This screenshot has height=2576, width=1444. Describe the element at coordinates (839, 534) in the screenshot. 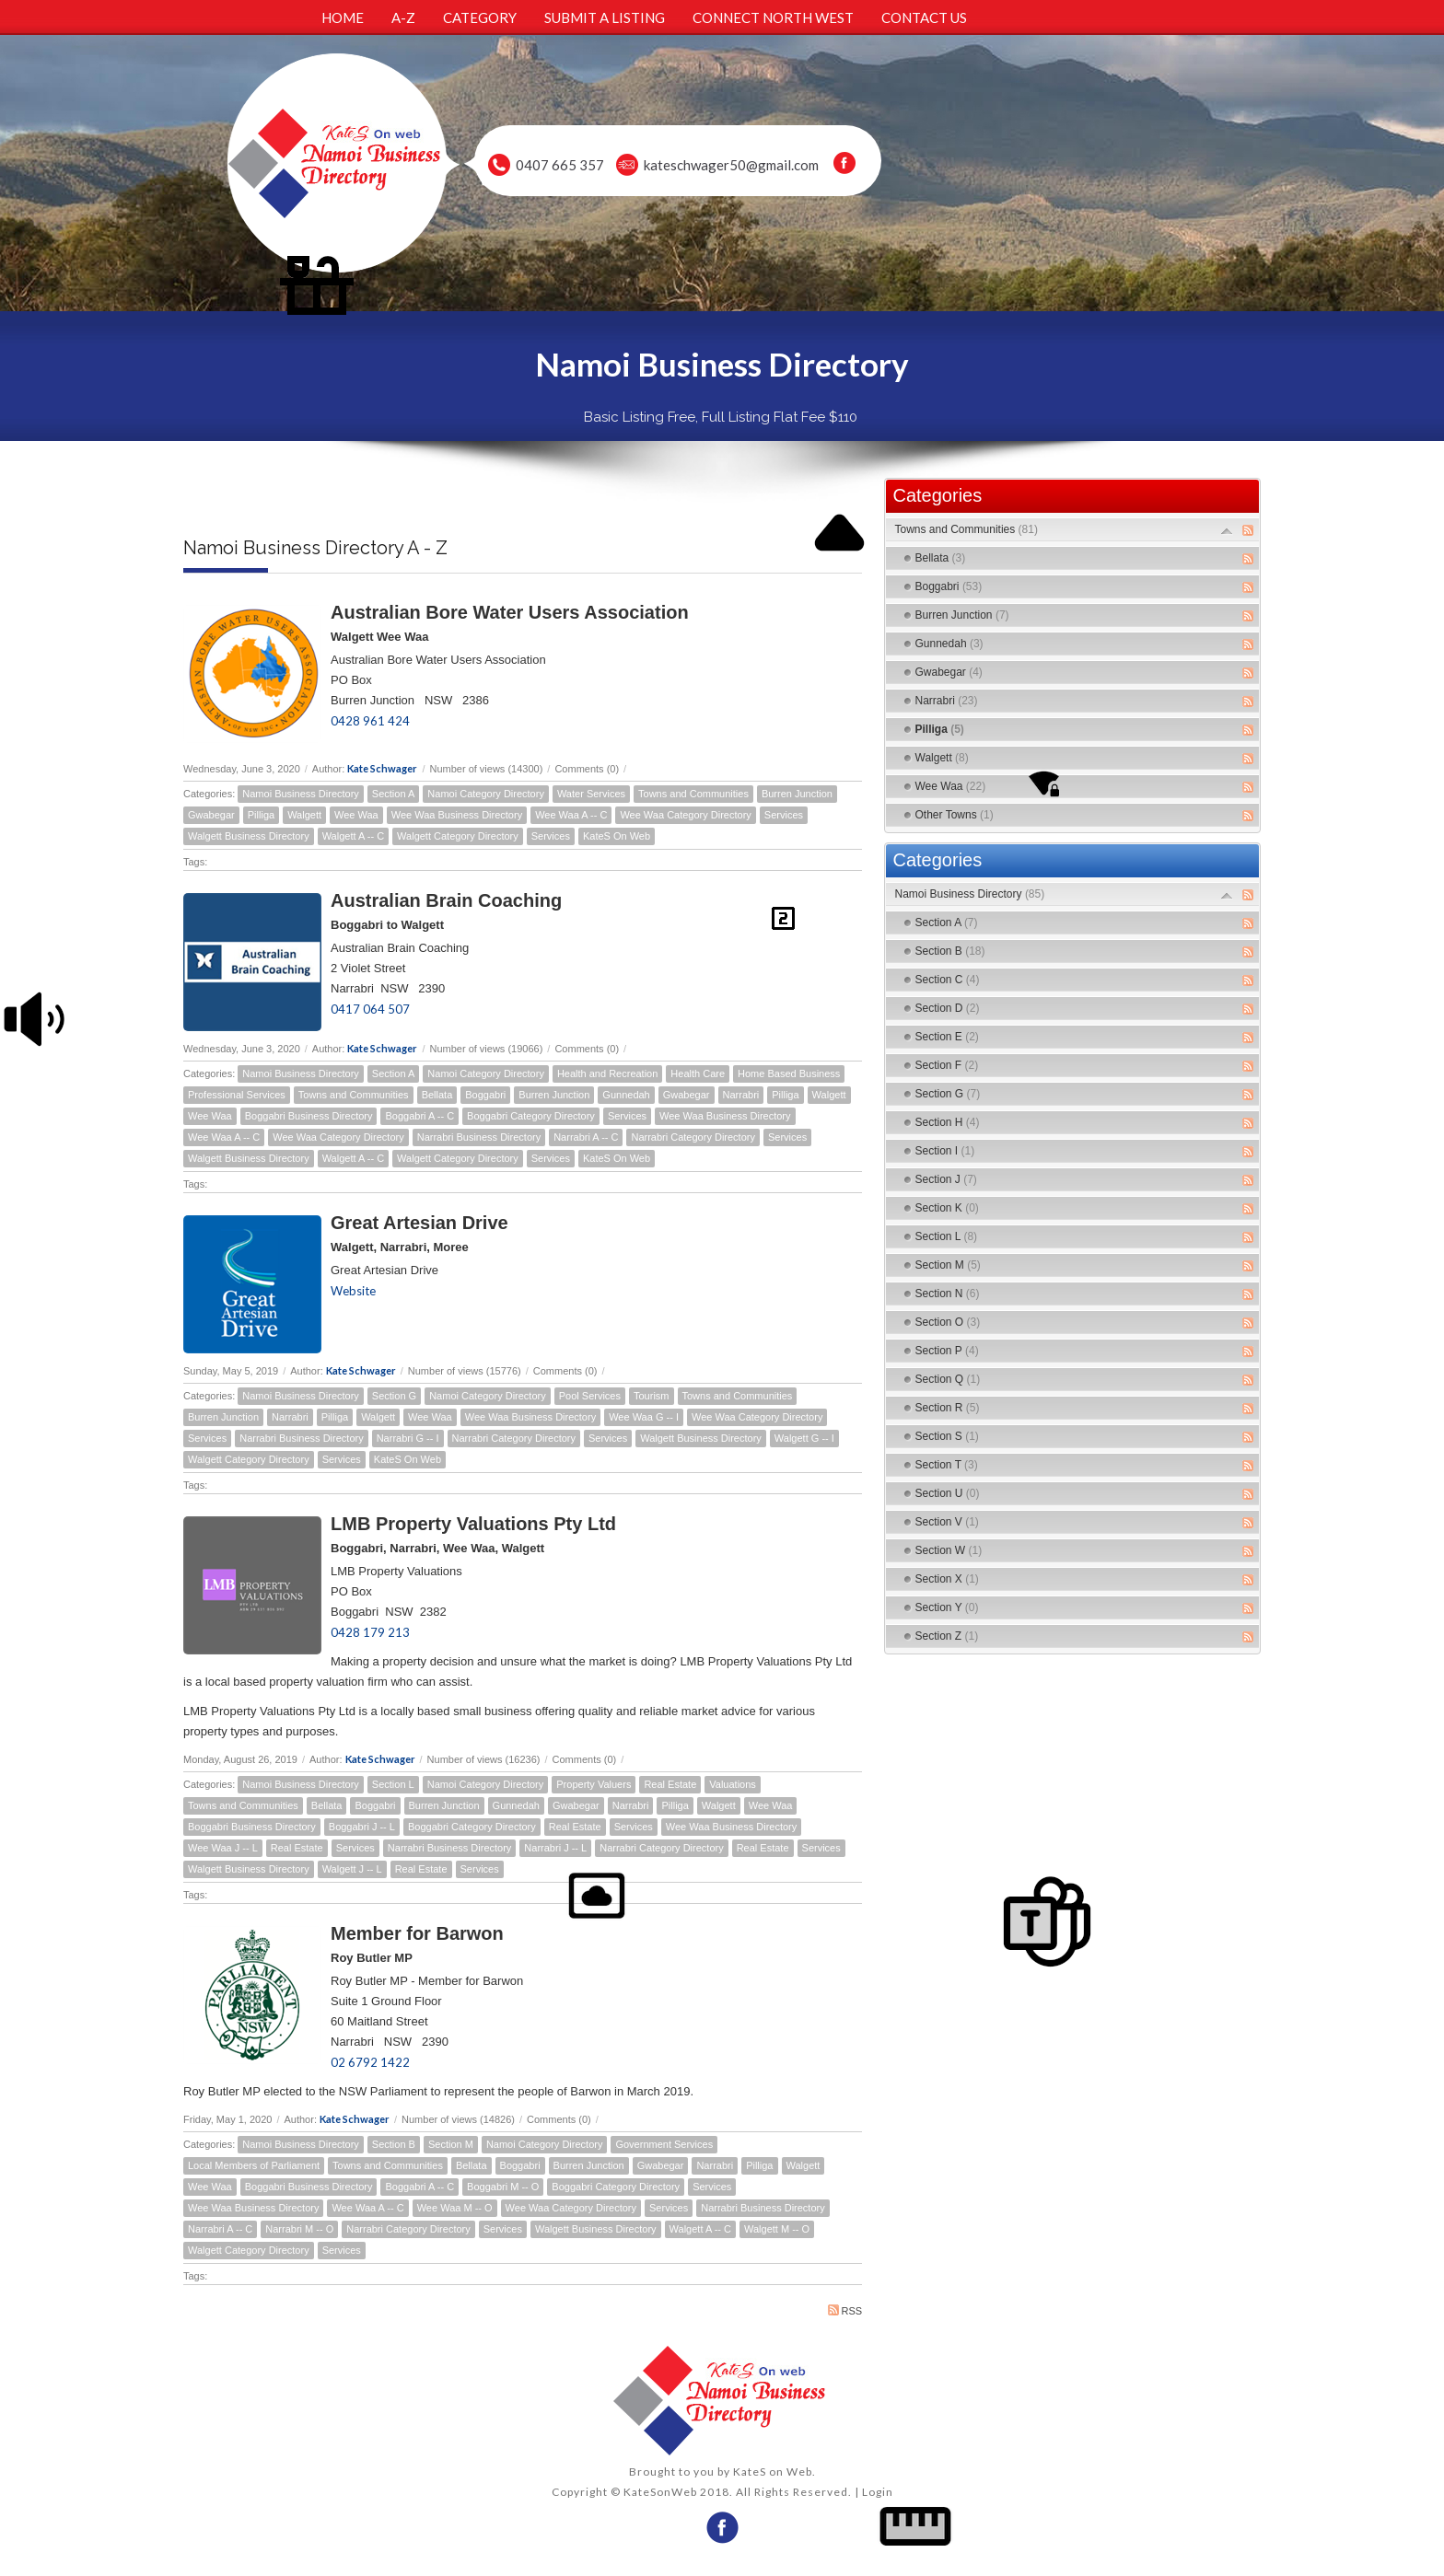

I see `scroll to top of page` at that location.